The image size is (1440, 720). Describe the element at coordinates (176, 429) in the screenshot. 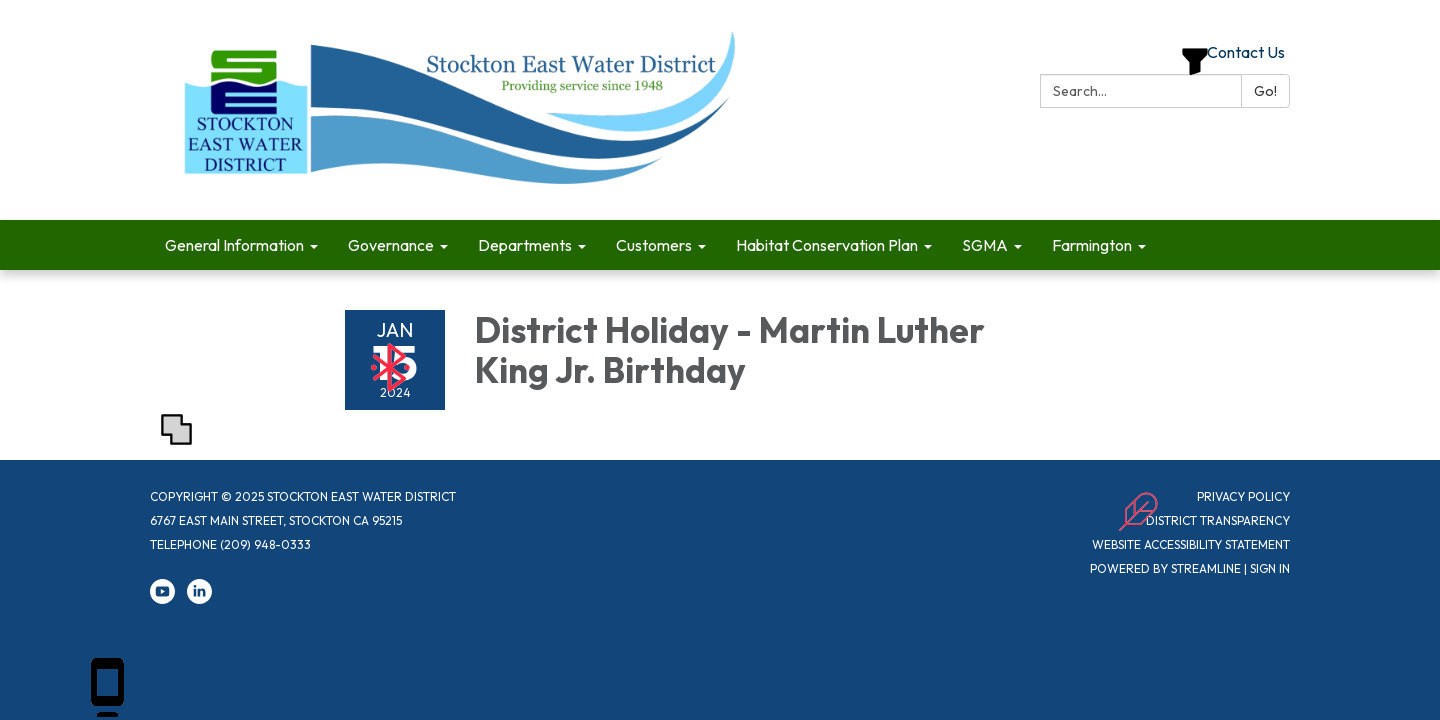

I see `merge or combine selected objects` at that location.